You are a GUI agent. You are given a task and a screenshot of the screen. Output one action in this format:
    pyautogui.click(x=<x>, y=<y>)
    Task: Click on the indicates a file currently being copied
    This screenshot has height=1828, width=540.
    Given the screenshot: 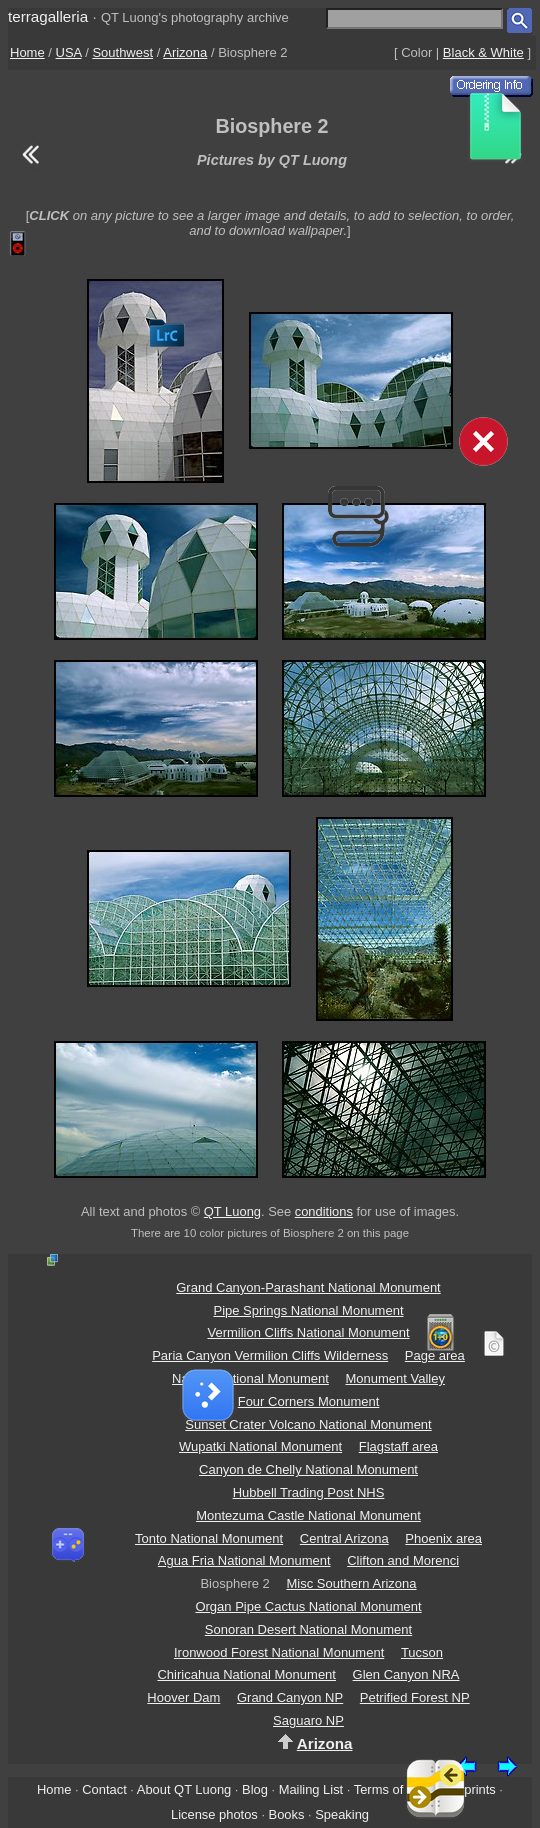 What is the action you would take?
    pyautogui.click(x=494, y=1344)
    